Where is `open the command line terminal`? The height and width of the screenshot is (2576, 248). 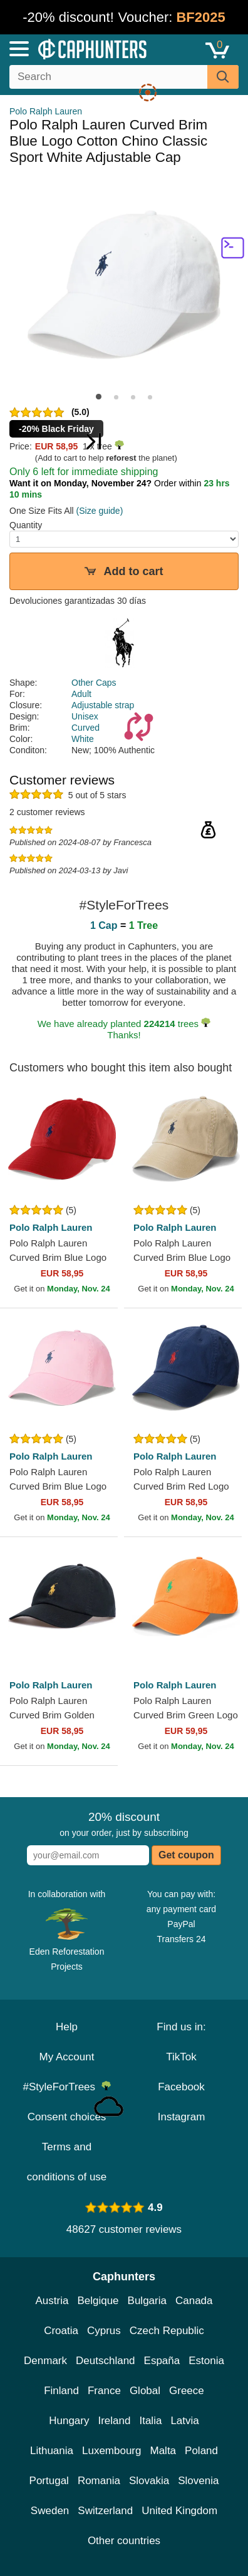
open the command line terminal is located at coordinates (232, 248).